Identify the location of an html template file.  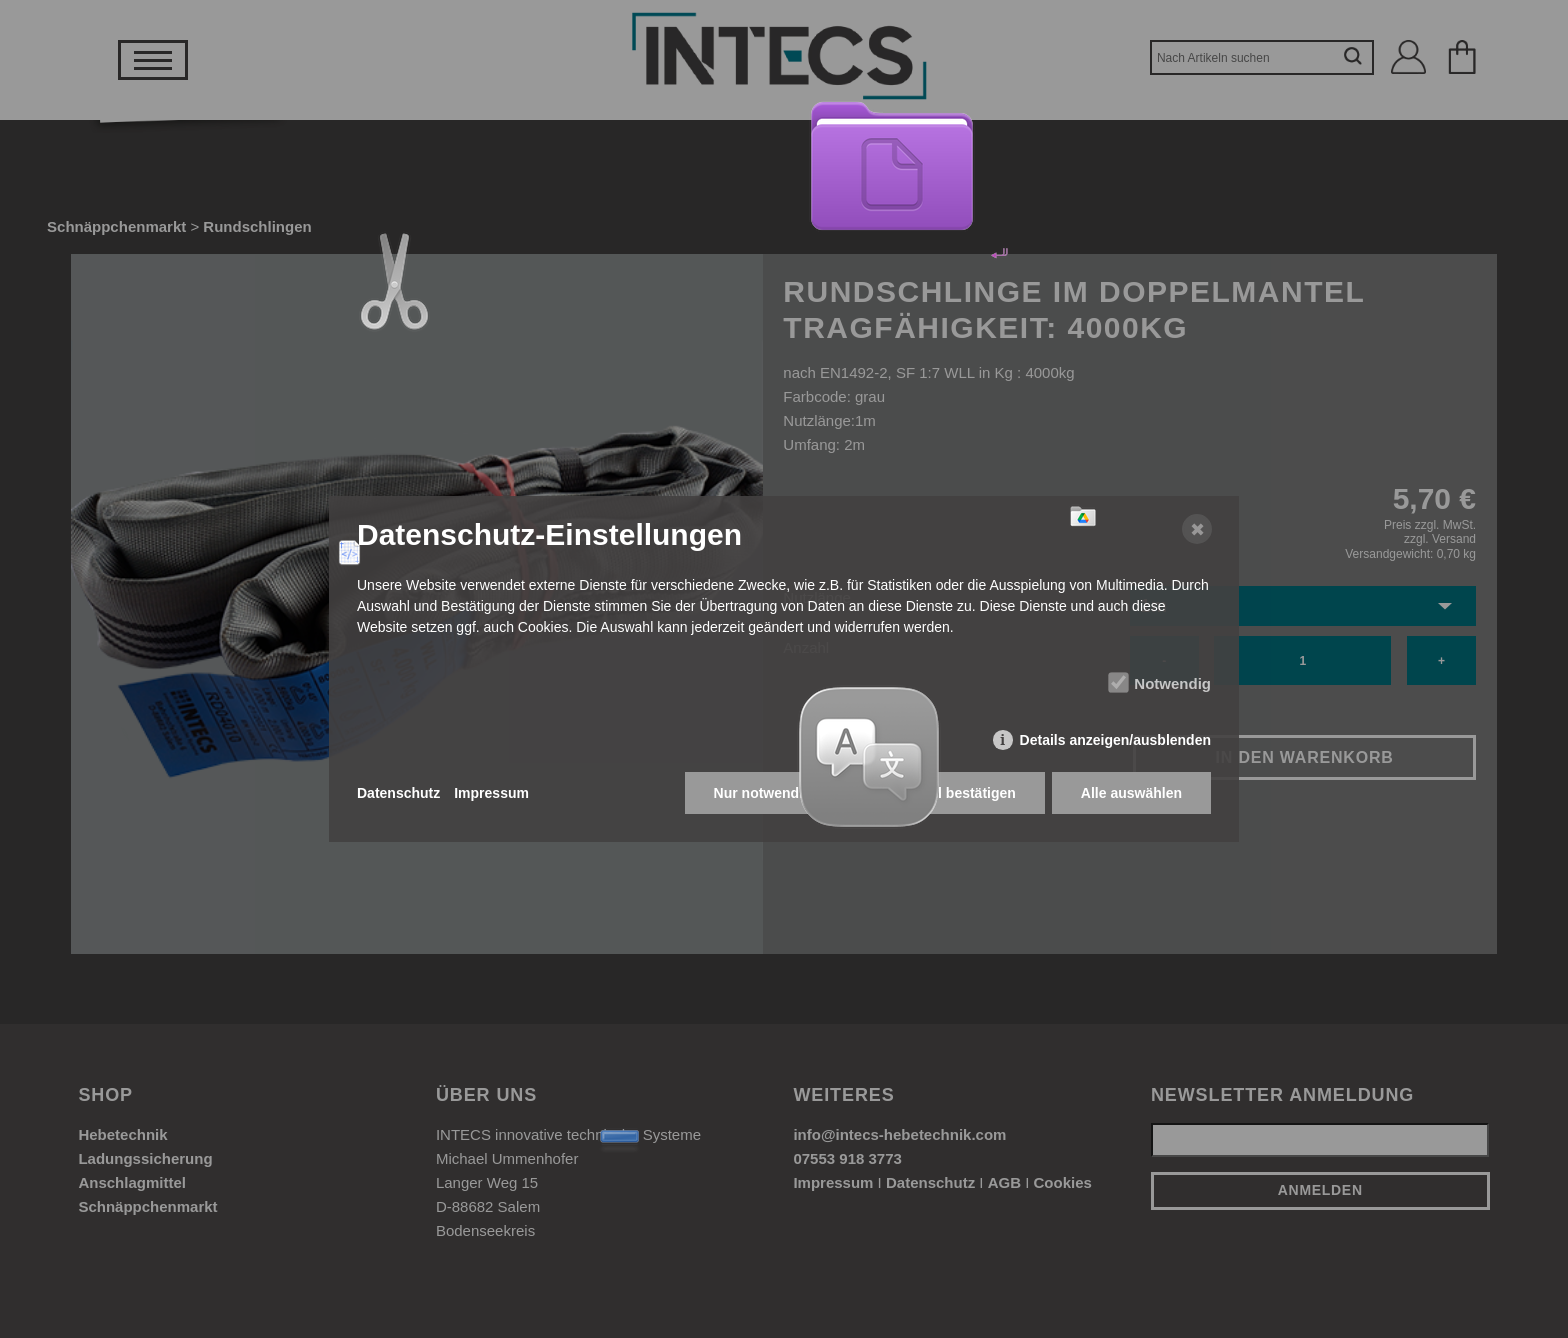
(349, 552).